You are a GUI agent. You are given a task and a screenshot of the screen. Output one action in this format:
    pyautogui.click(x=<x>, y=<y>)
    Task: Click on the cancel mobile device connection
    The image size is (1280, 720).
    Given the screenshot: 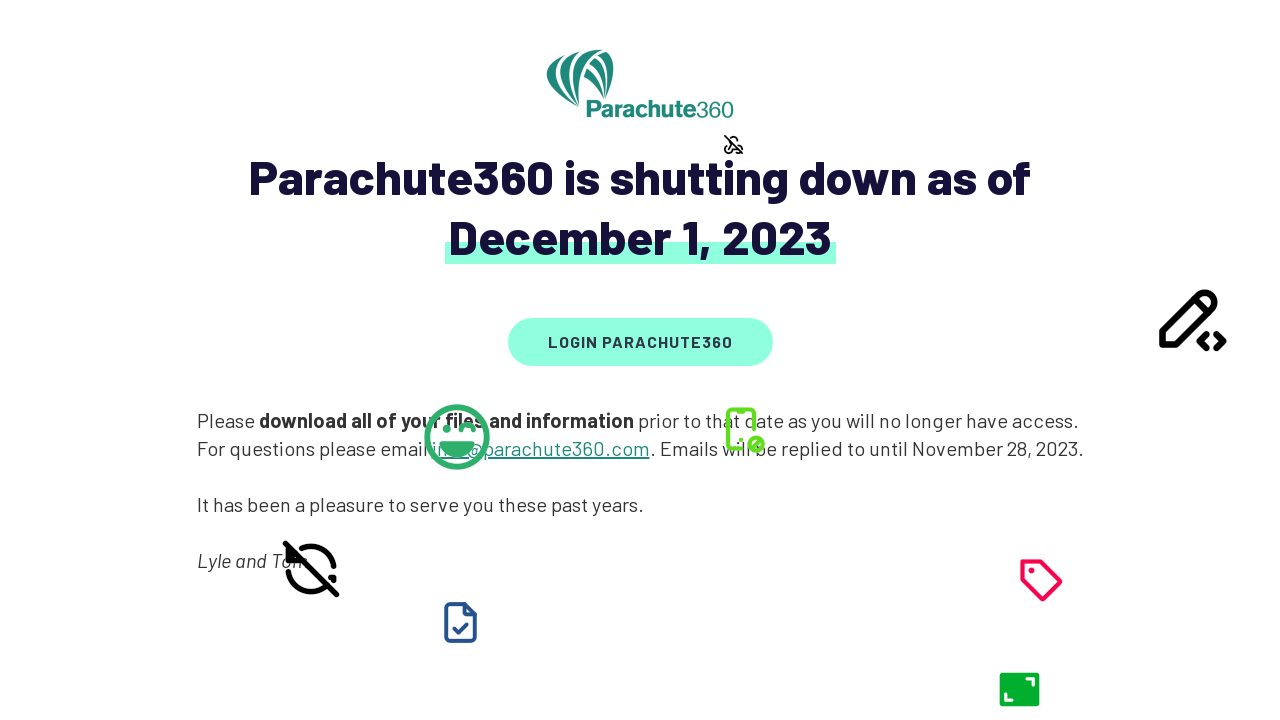 What is the action you would take?
    pyautogui.click(x=741, y=429)
    